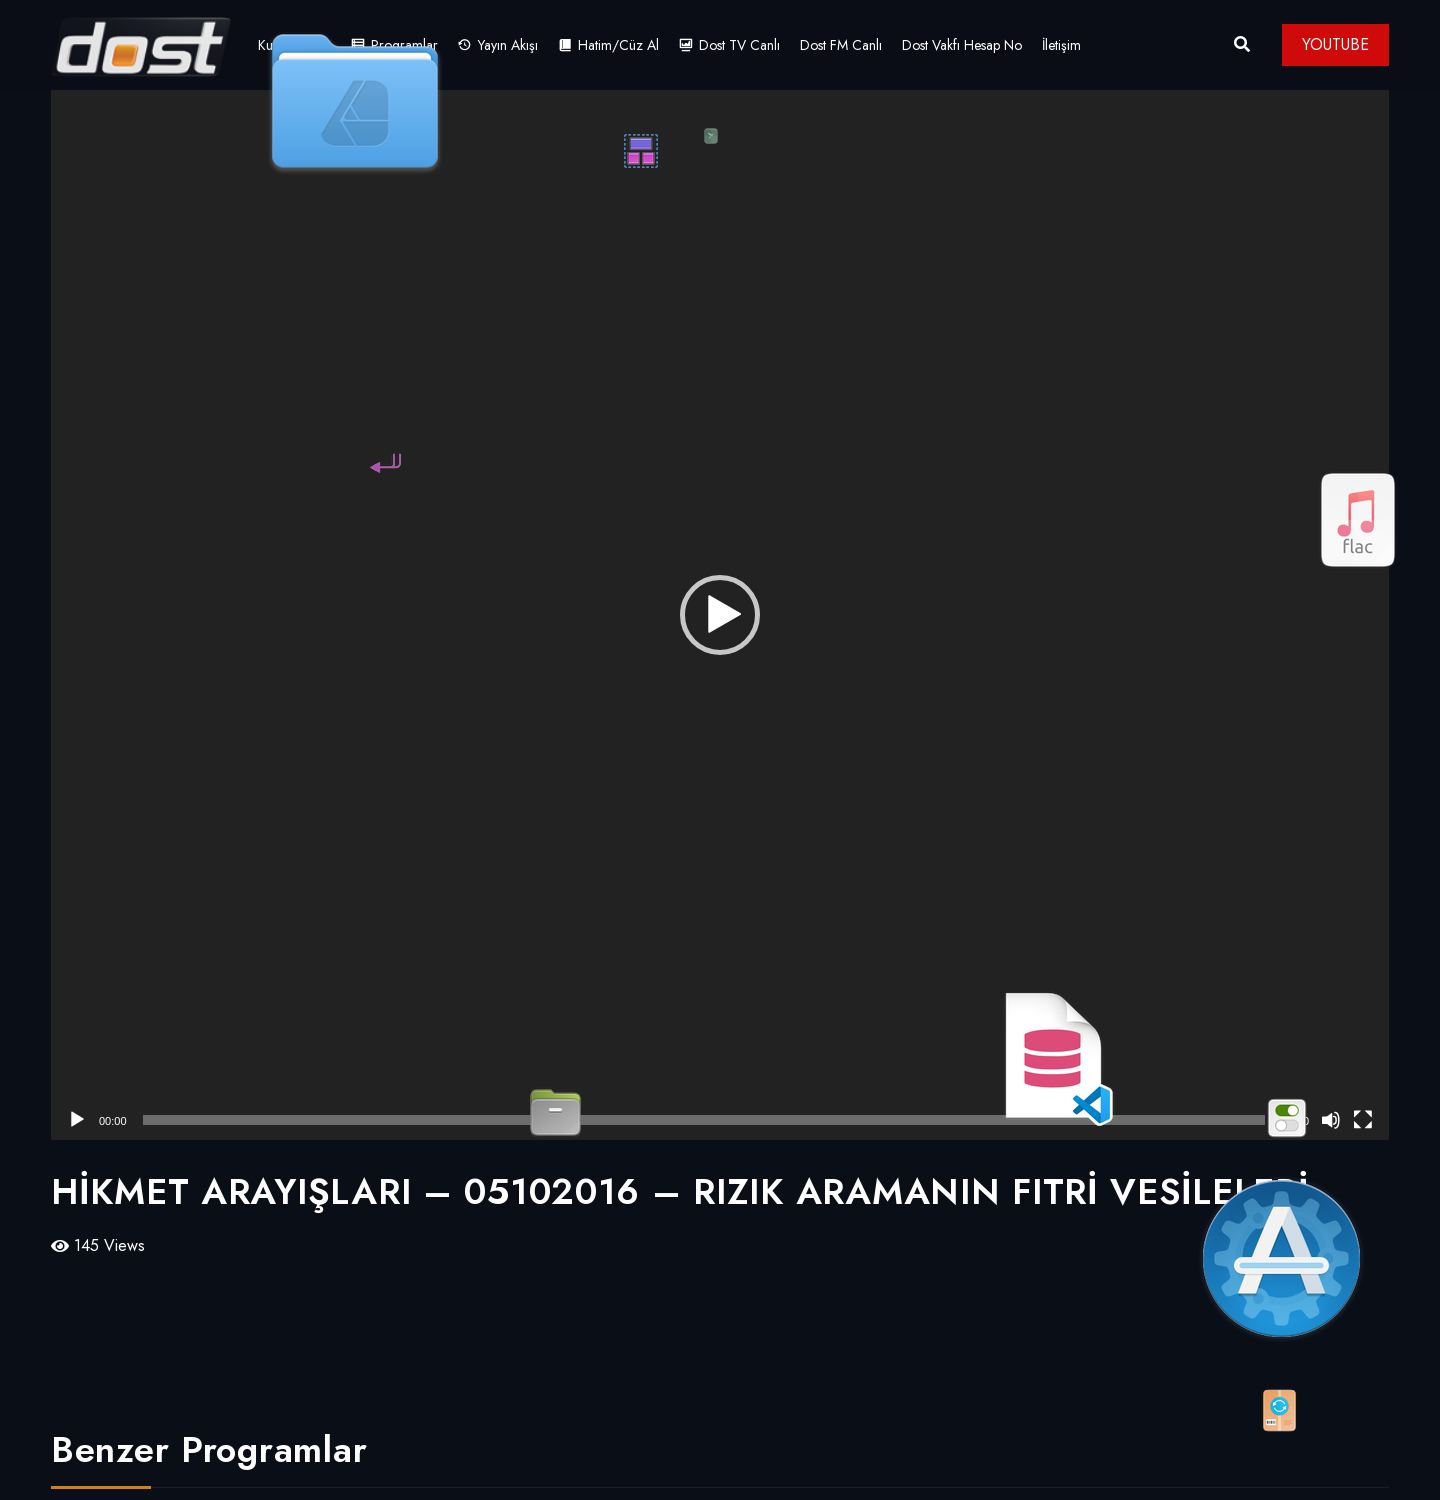  Describe the element at coordinates (1287, 1118) in the screenshot. I see `open gnome tweaks application` at that location.